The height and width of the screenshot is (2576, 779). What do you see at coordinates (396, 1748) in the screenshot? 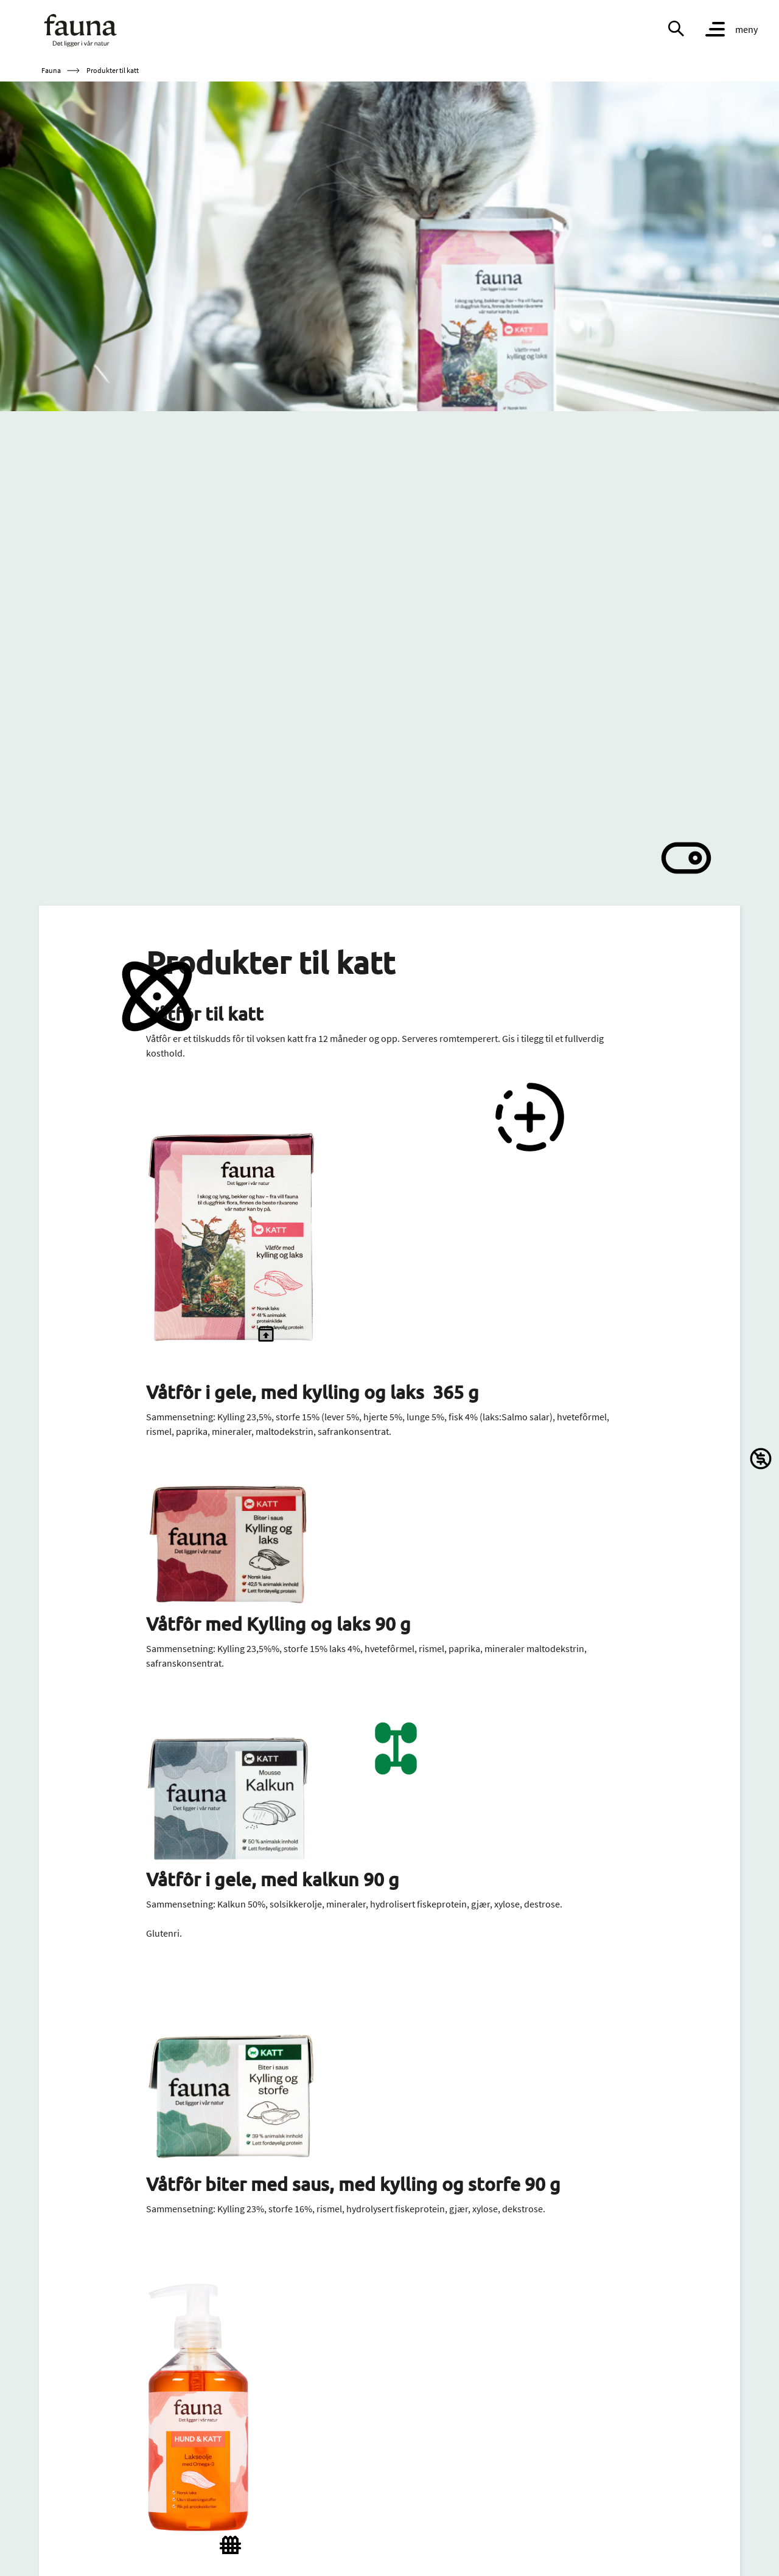
I see `select 4WD or all-wheel drive mode` at bounding box center [396, 1748].